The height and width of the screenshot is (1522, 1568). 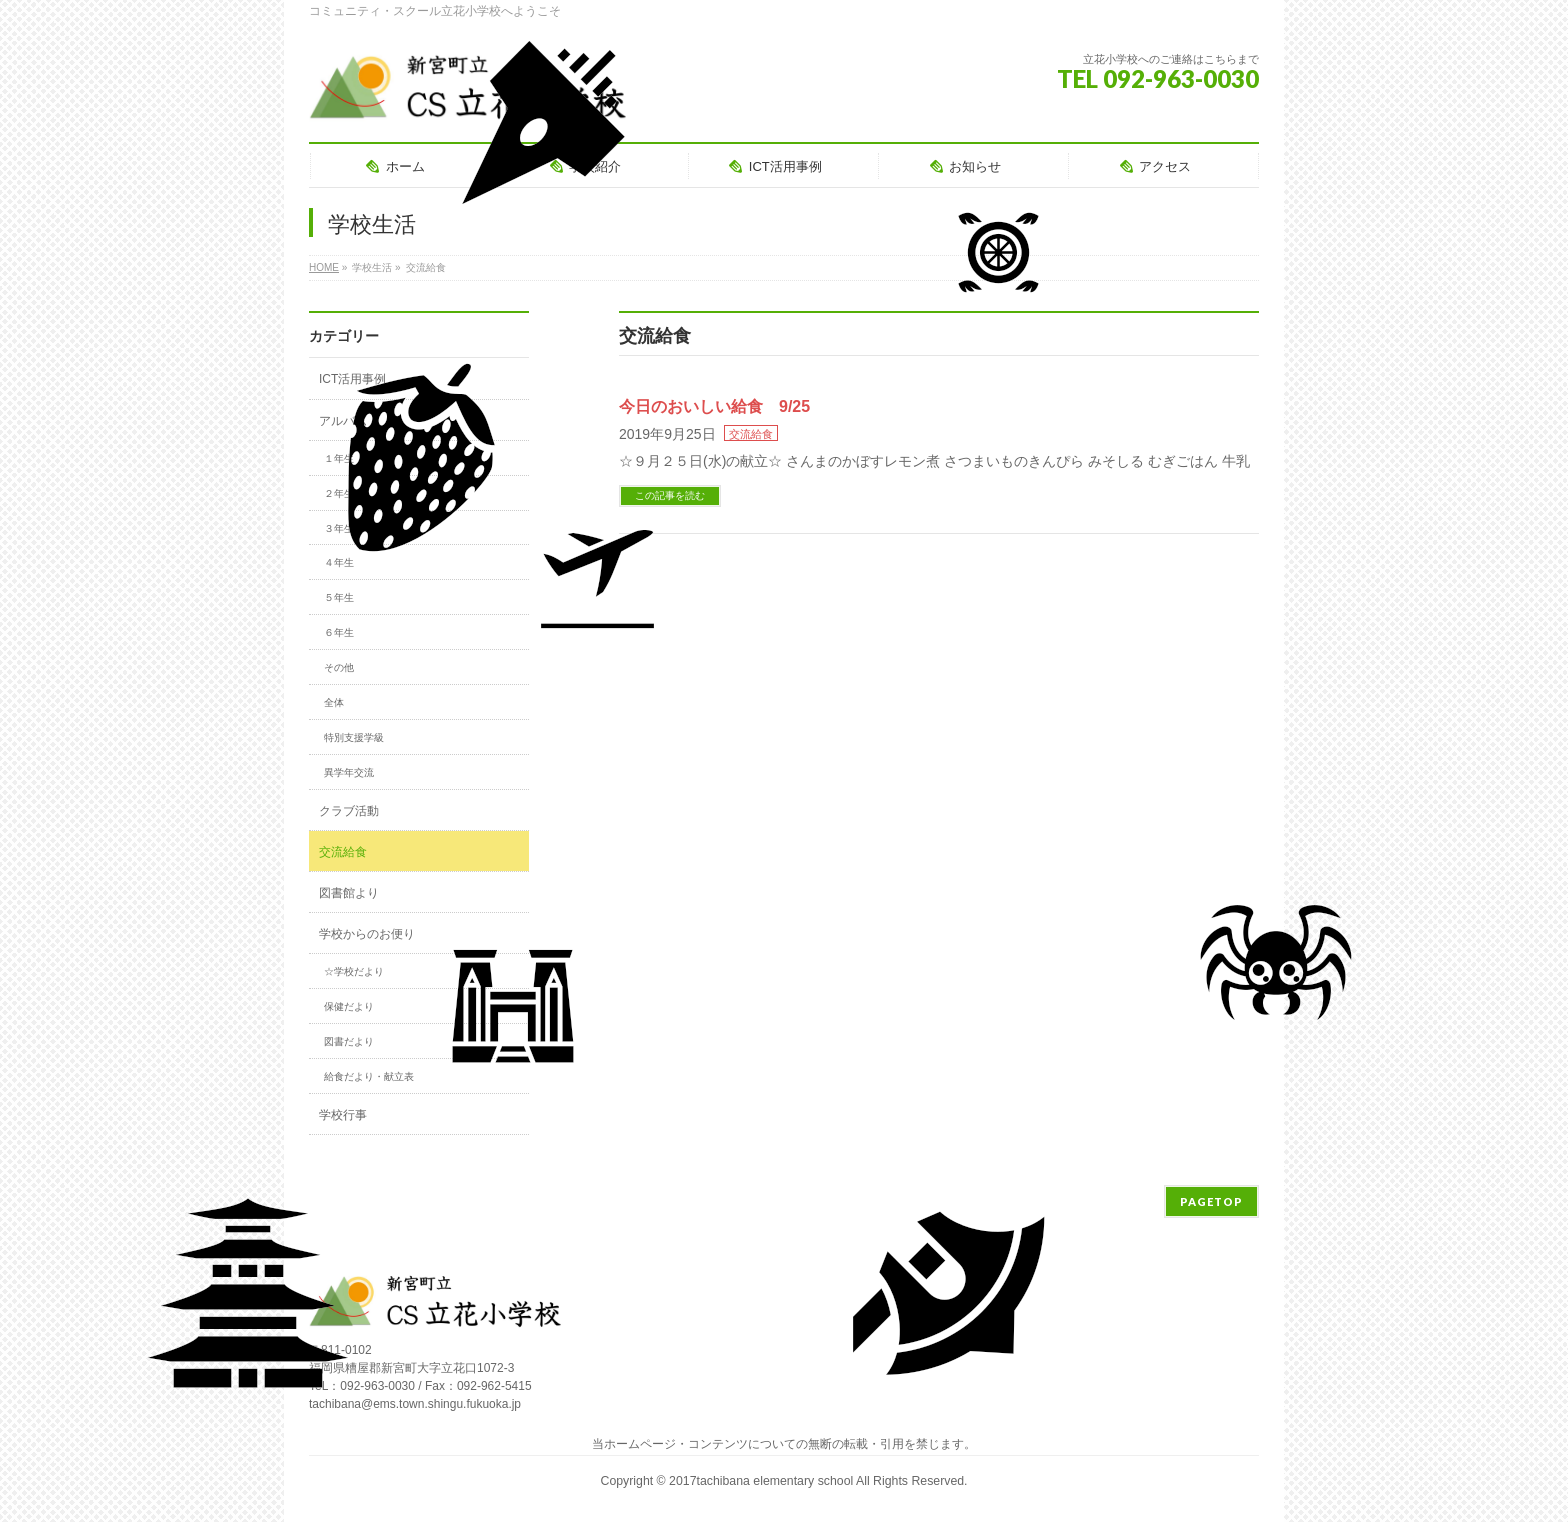 What do you see at coordinates (513, 1002) in the screenshot?
I see `access ancient egypt themed content or levels` at bounding box center [513, 1002].